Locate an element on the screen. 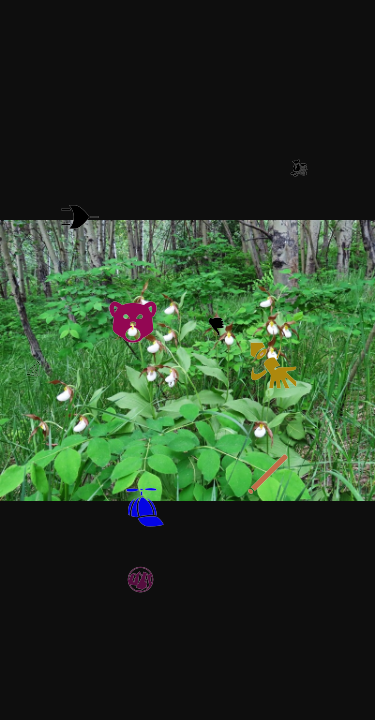 The image size is (375, 720). indicates arctic or cold climate game environment is located at coordinates (140, 579).